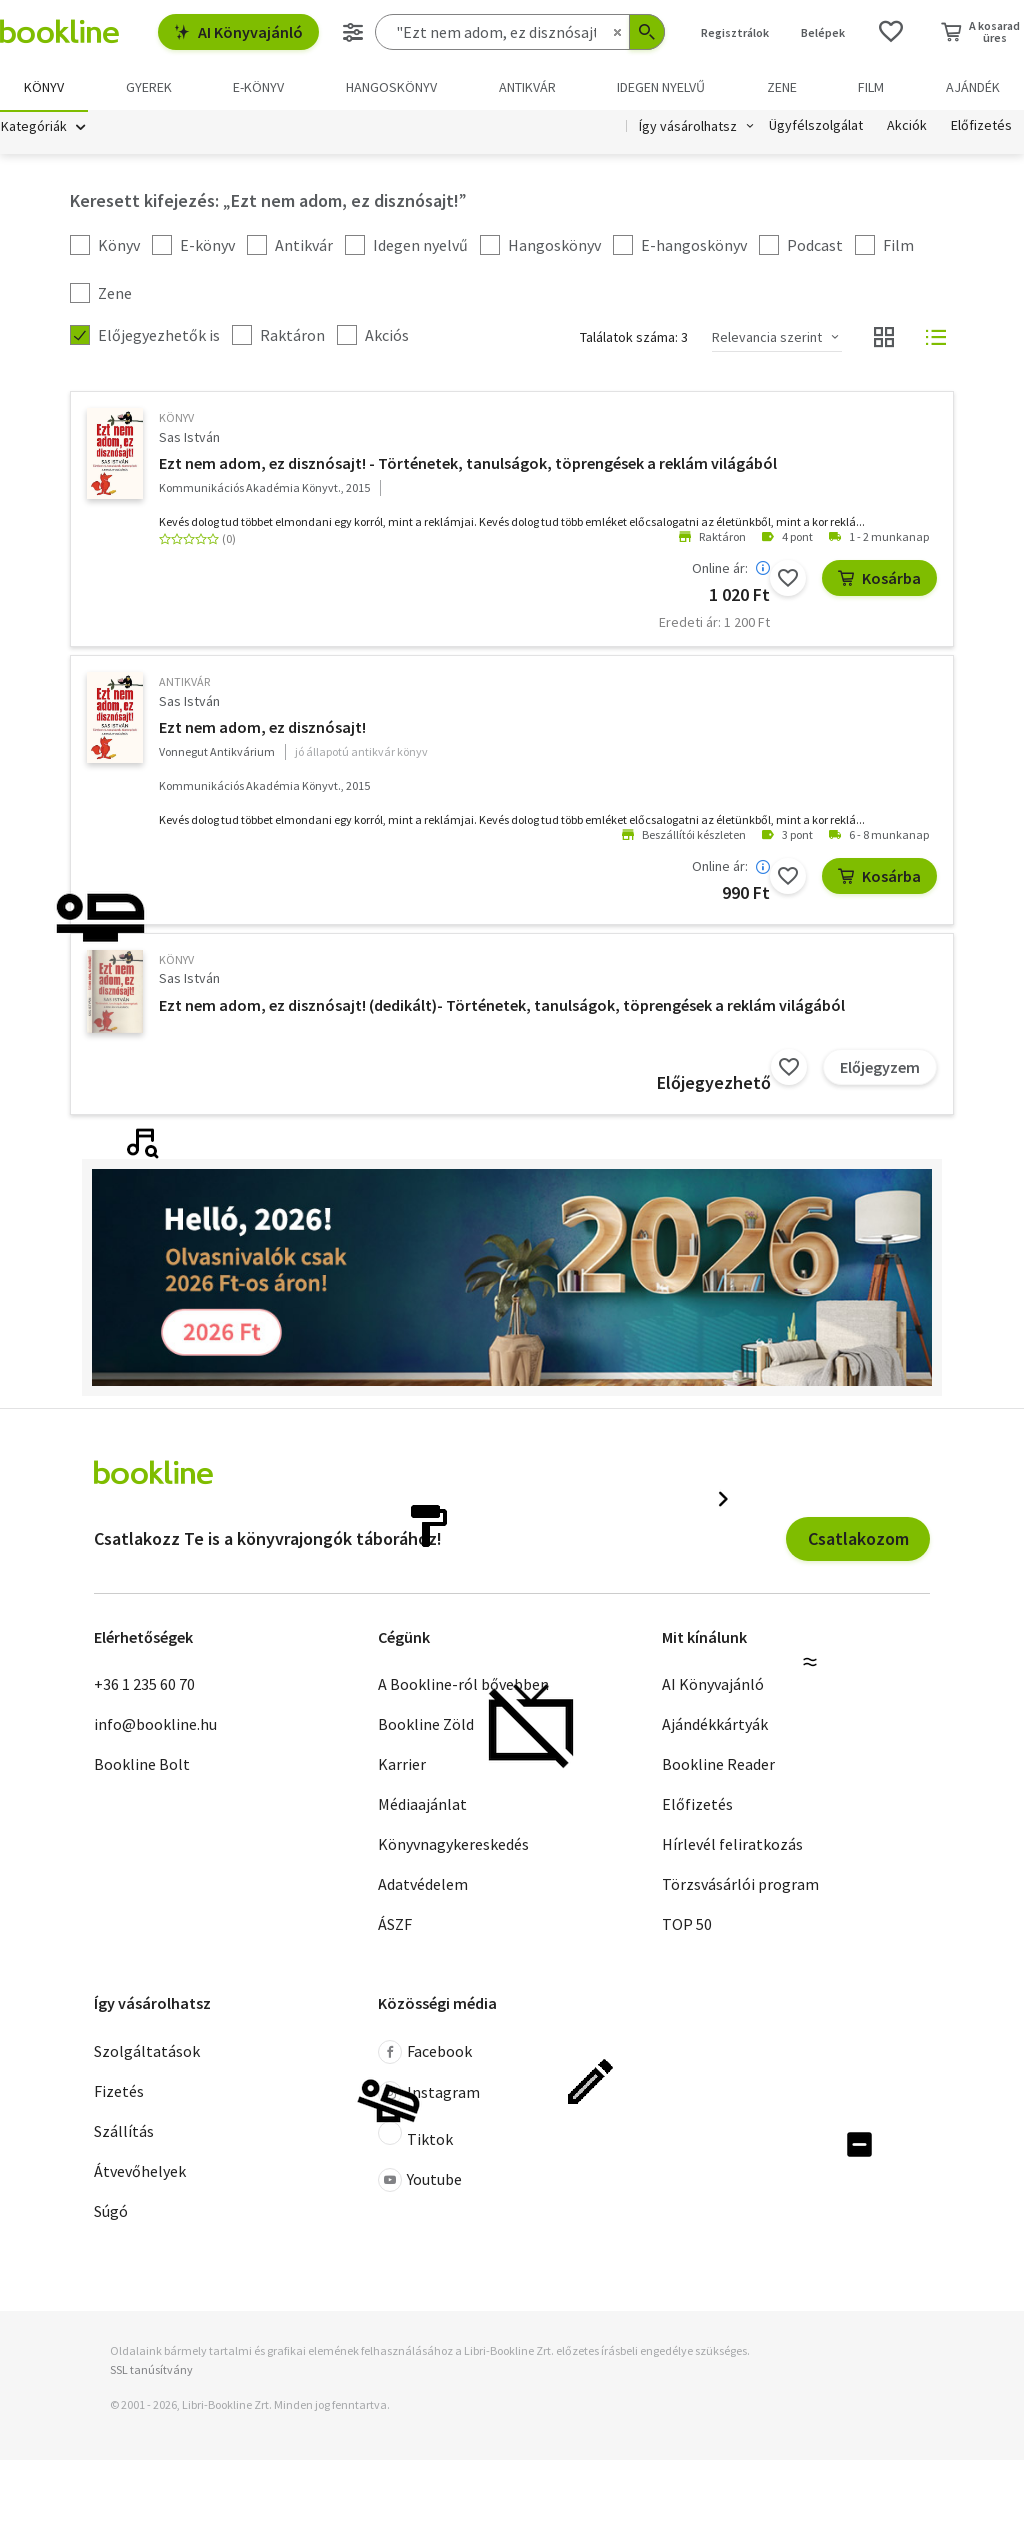 Image resolution: width=1024 pixels, height=2527 pixels. Describe the element at coordinates (590, 2081) in the screenshot. I see `edit or modify content` at that location.